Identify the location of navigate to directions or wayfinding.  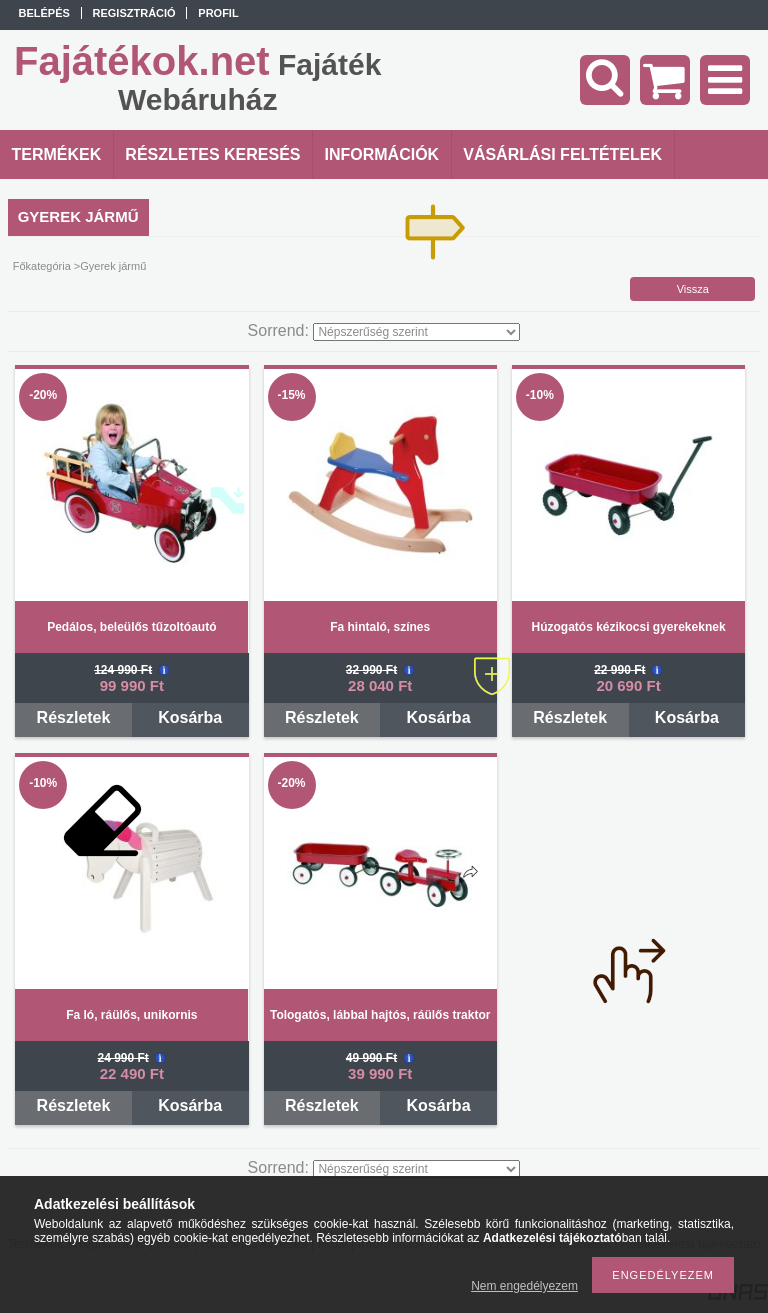
(433, 232).